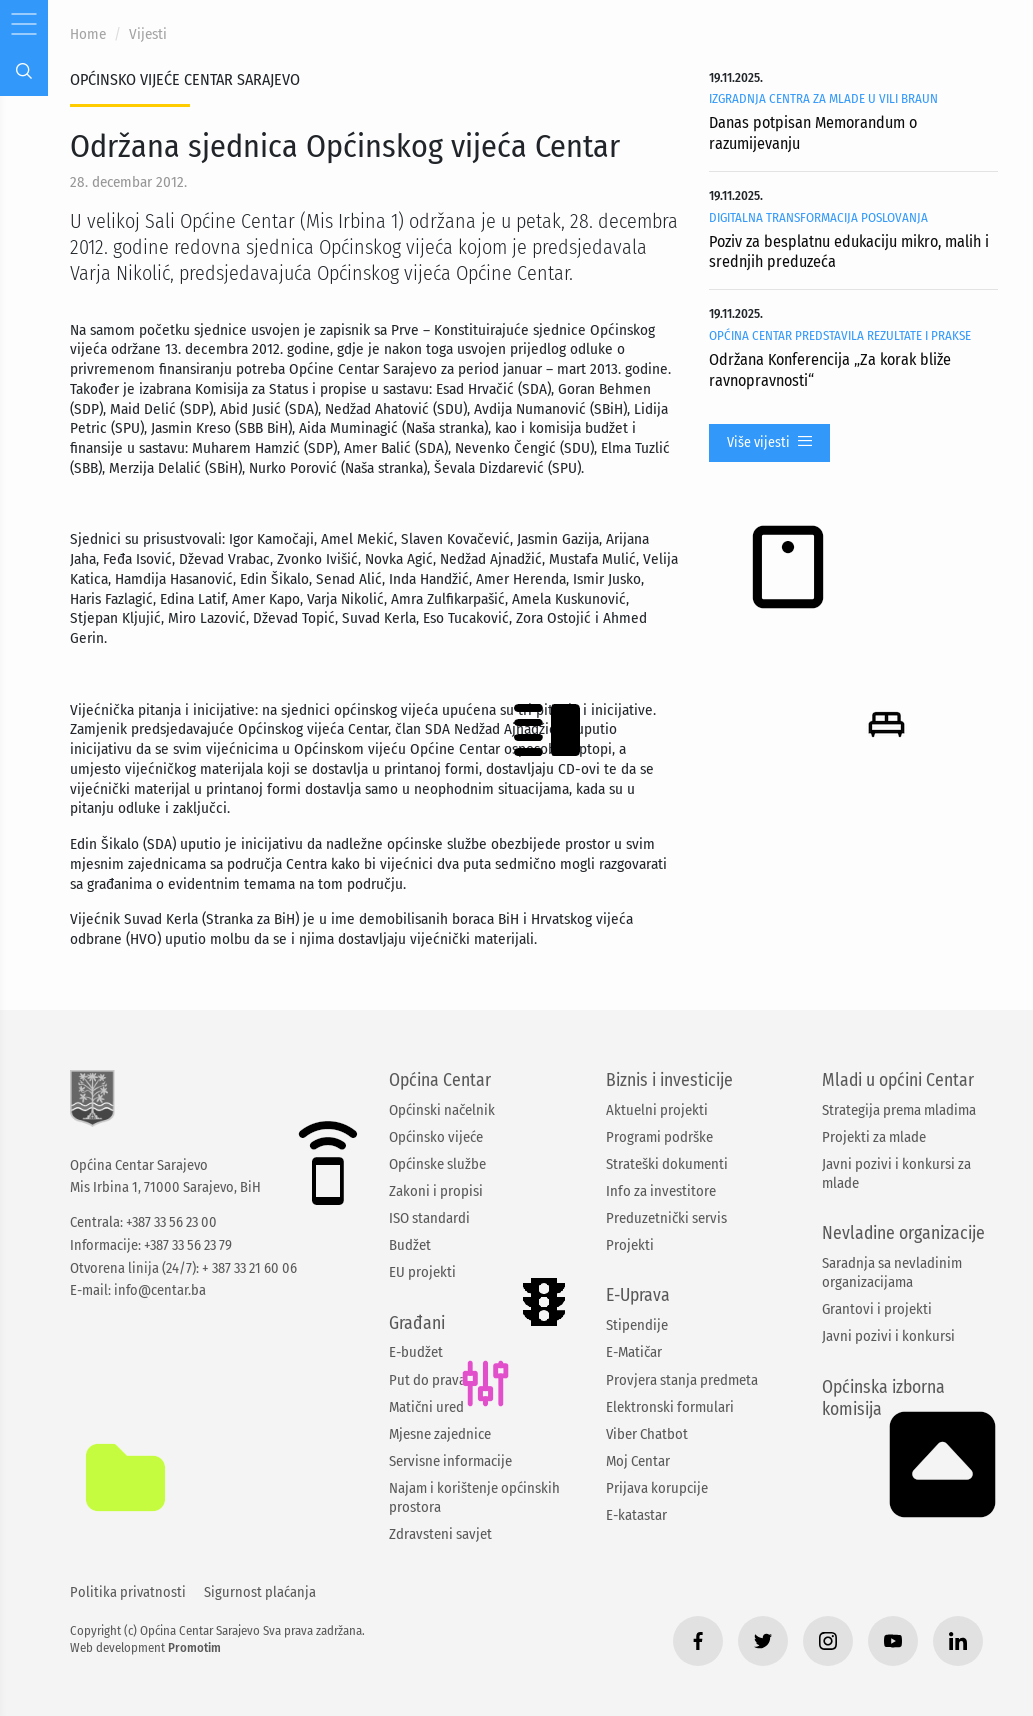 This screenshot has height=1716, width=1033. I want to click on toggle vertical split view layout, so click(547, 730).